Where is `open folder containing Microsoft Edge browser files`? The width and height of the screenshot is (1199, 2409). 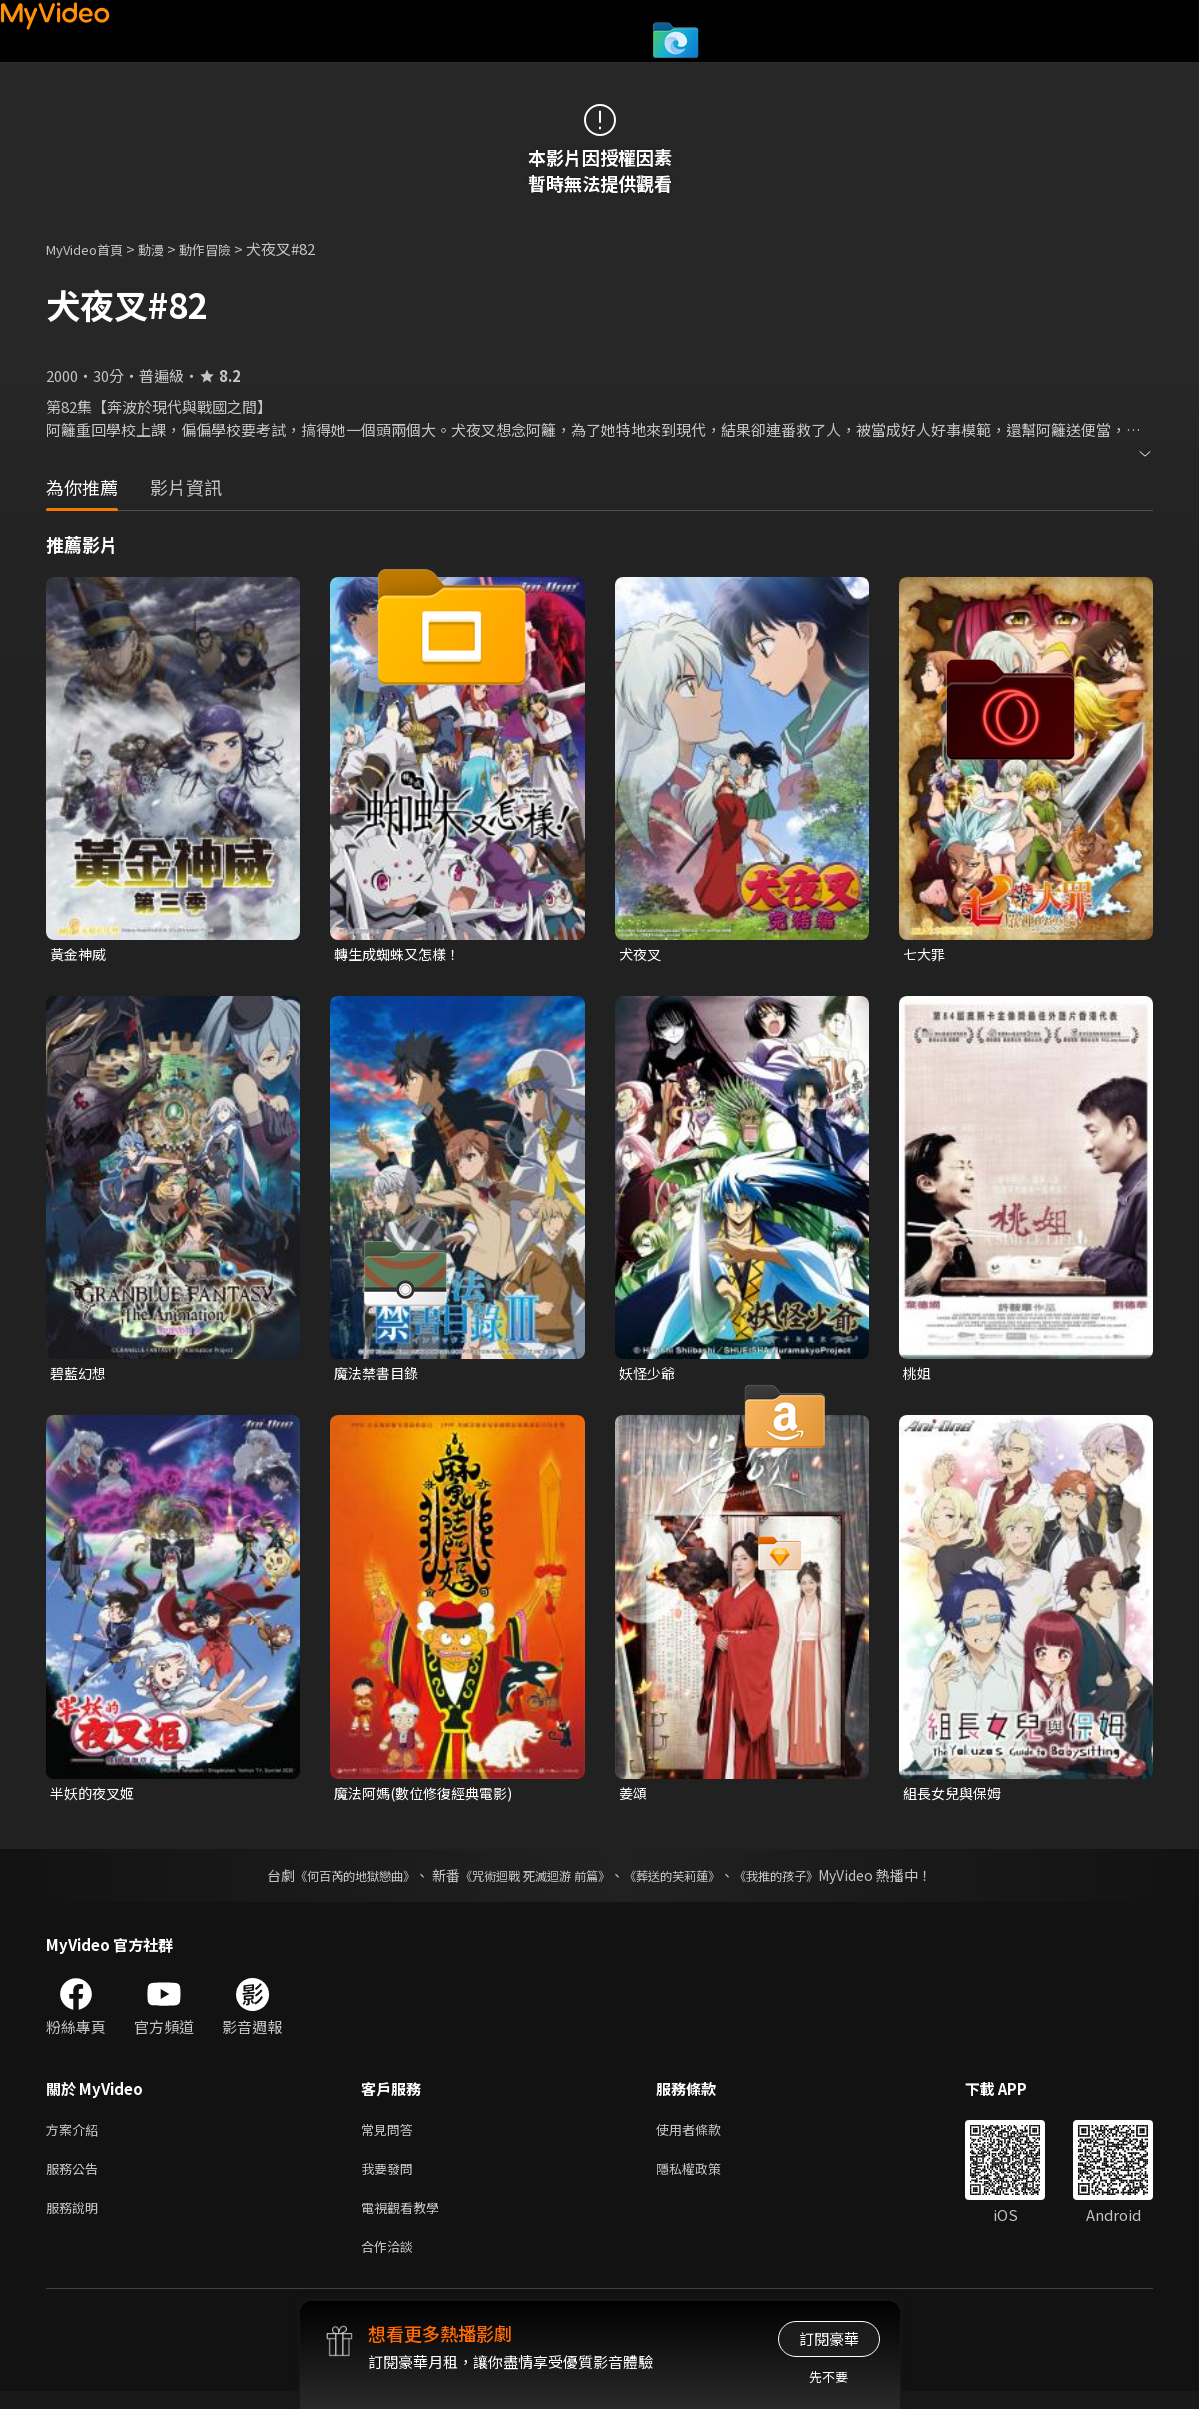
open folder containing Microsoft Edge browser files is located at coordinates (675, 41).